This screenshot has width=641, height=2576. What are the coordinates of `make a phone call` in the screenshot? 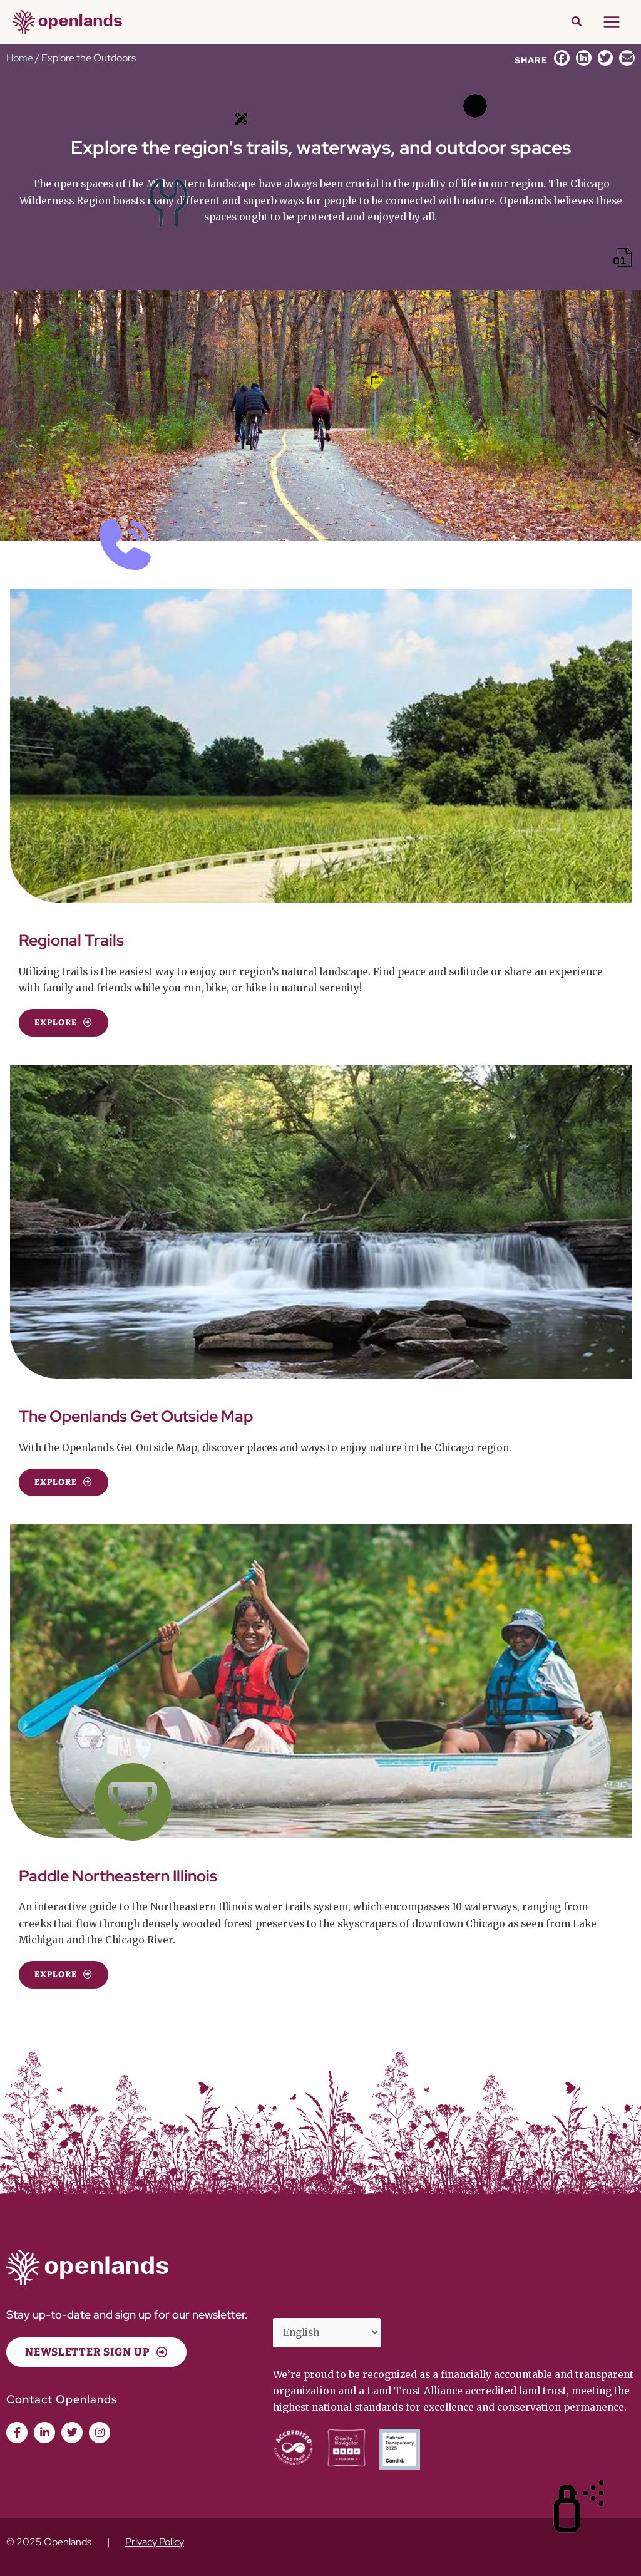 It's located at (126, 543).